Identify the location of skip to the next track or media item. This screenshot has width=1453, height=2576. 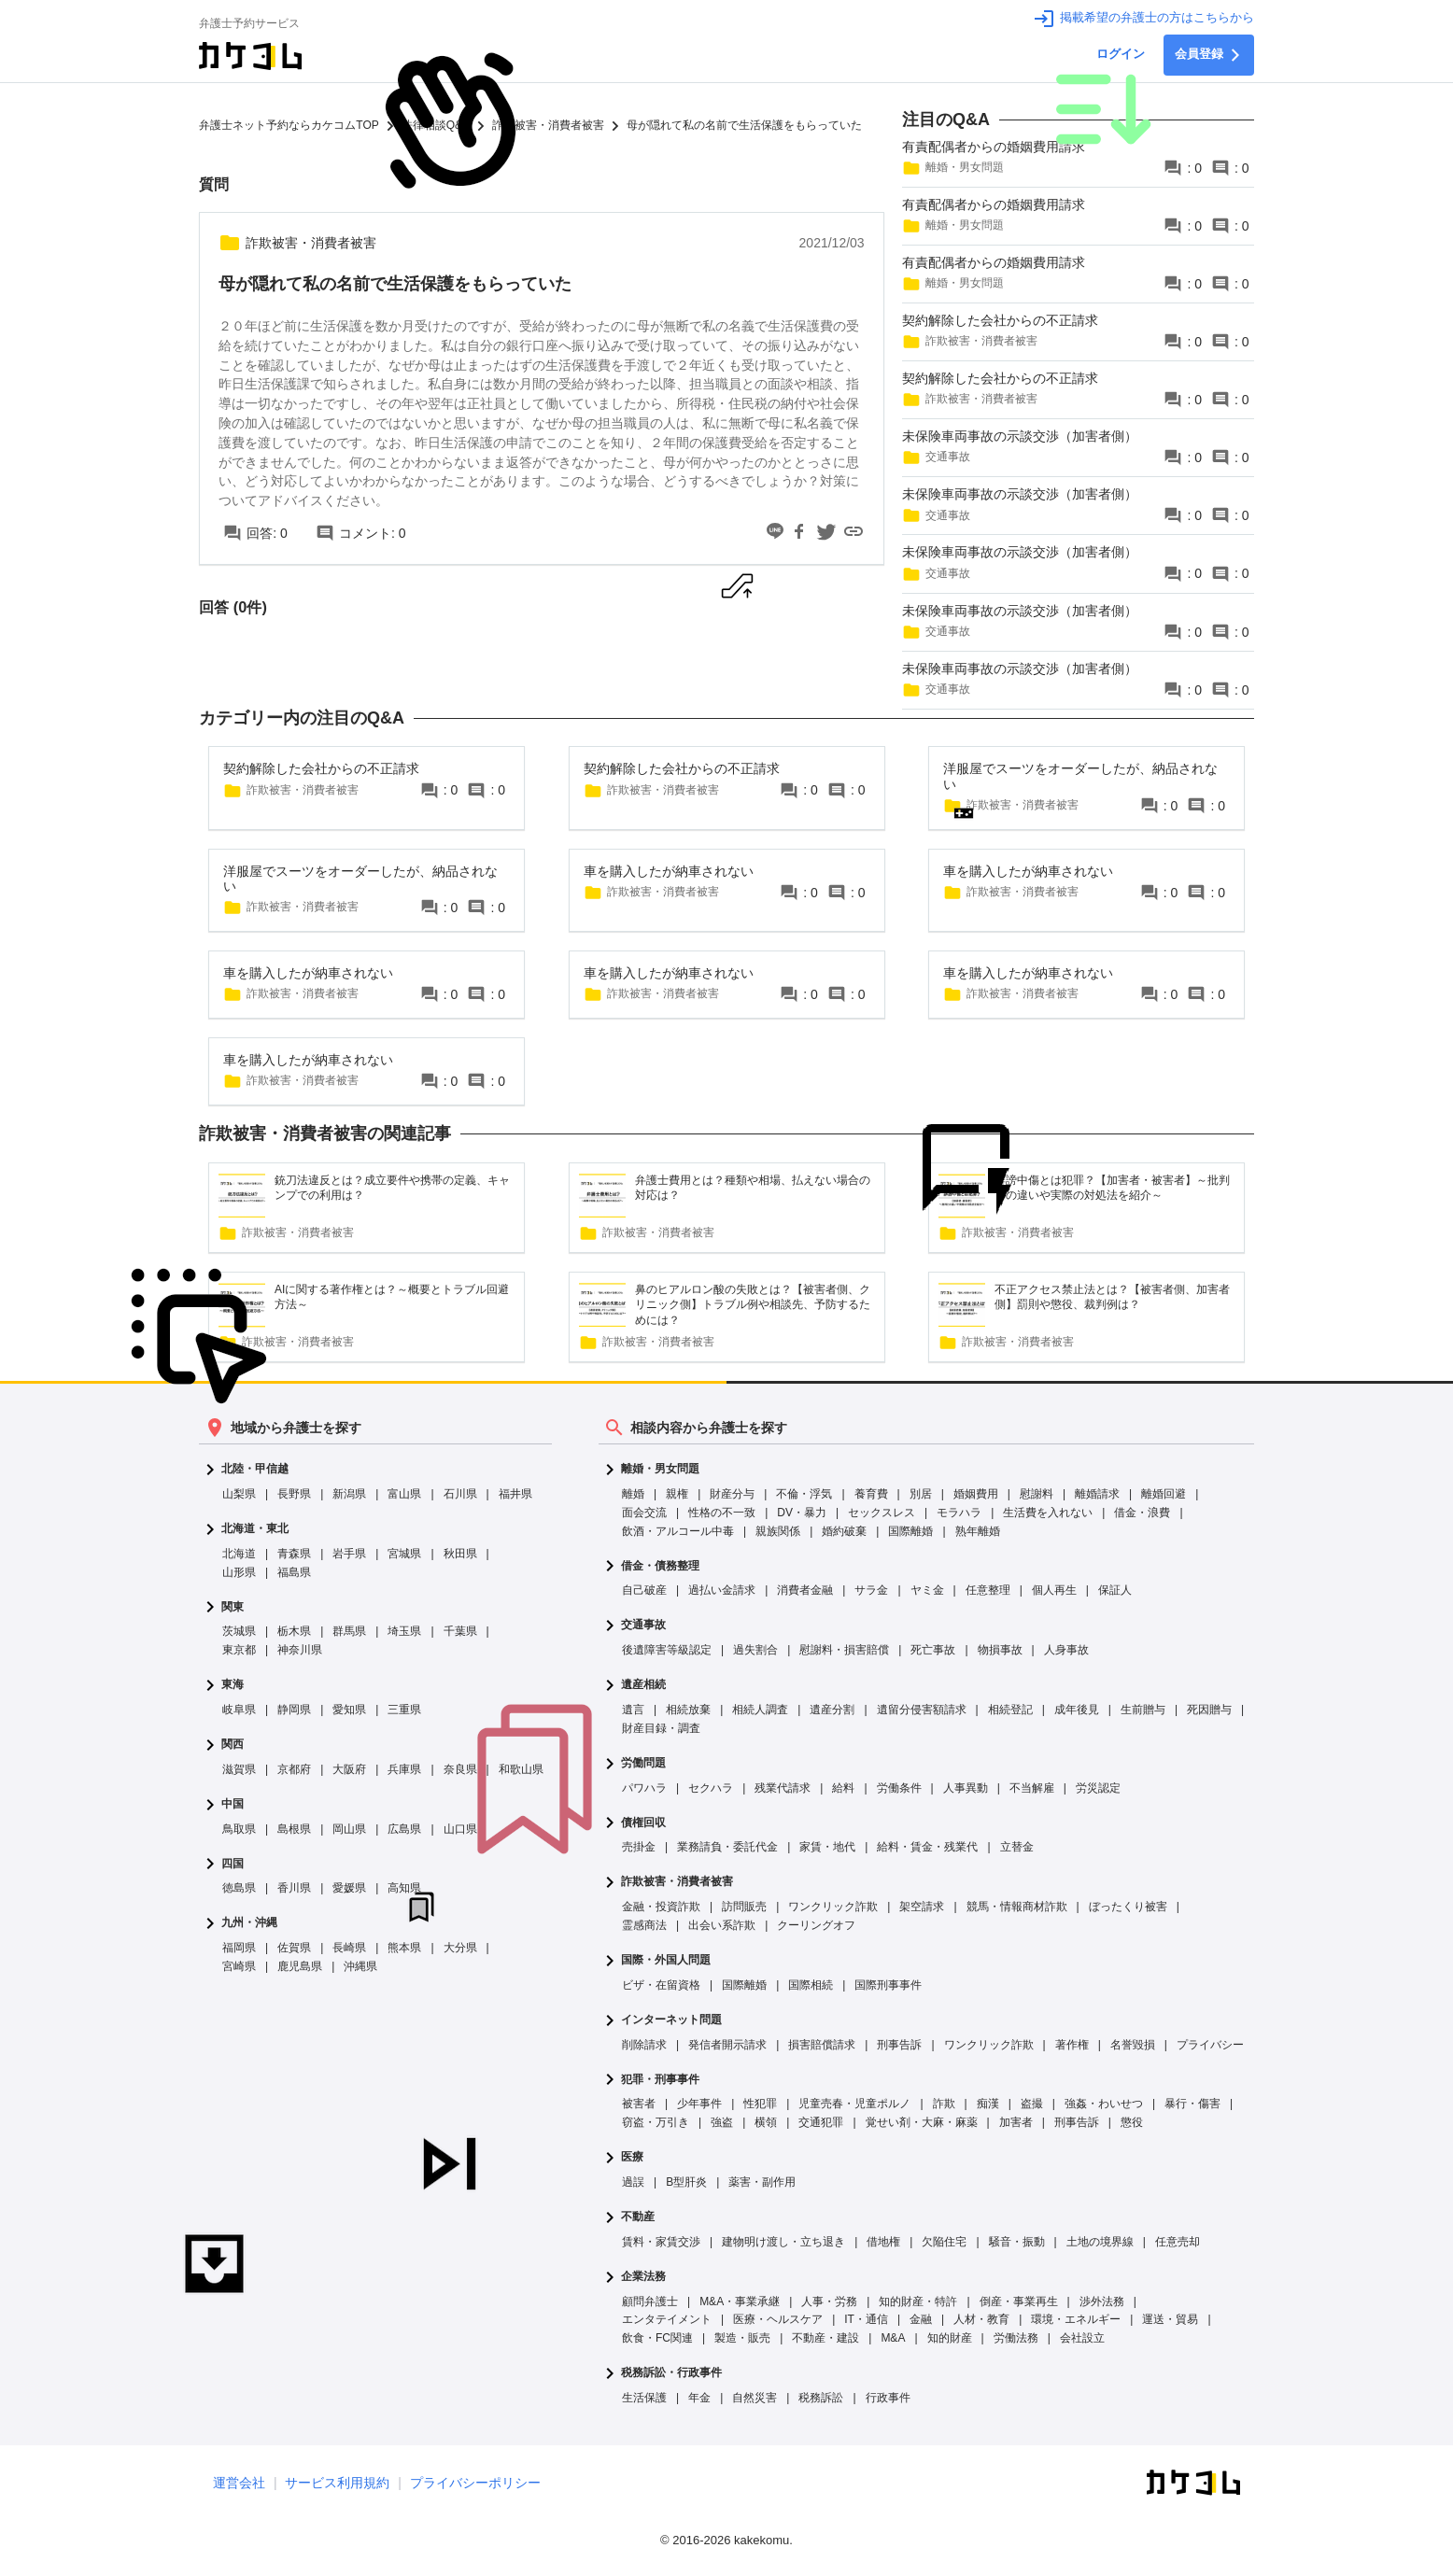
(449, 2163).